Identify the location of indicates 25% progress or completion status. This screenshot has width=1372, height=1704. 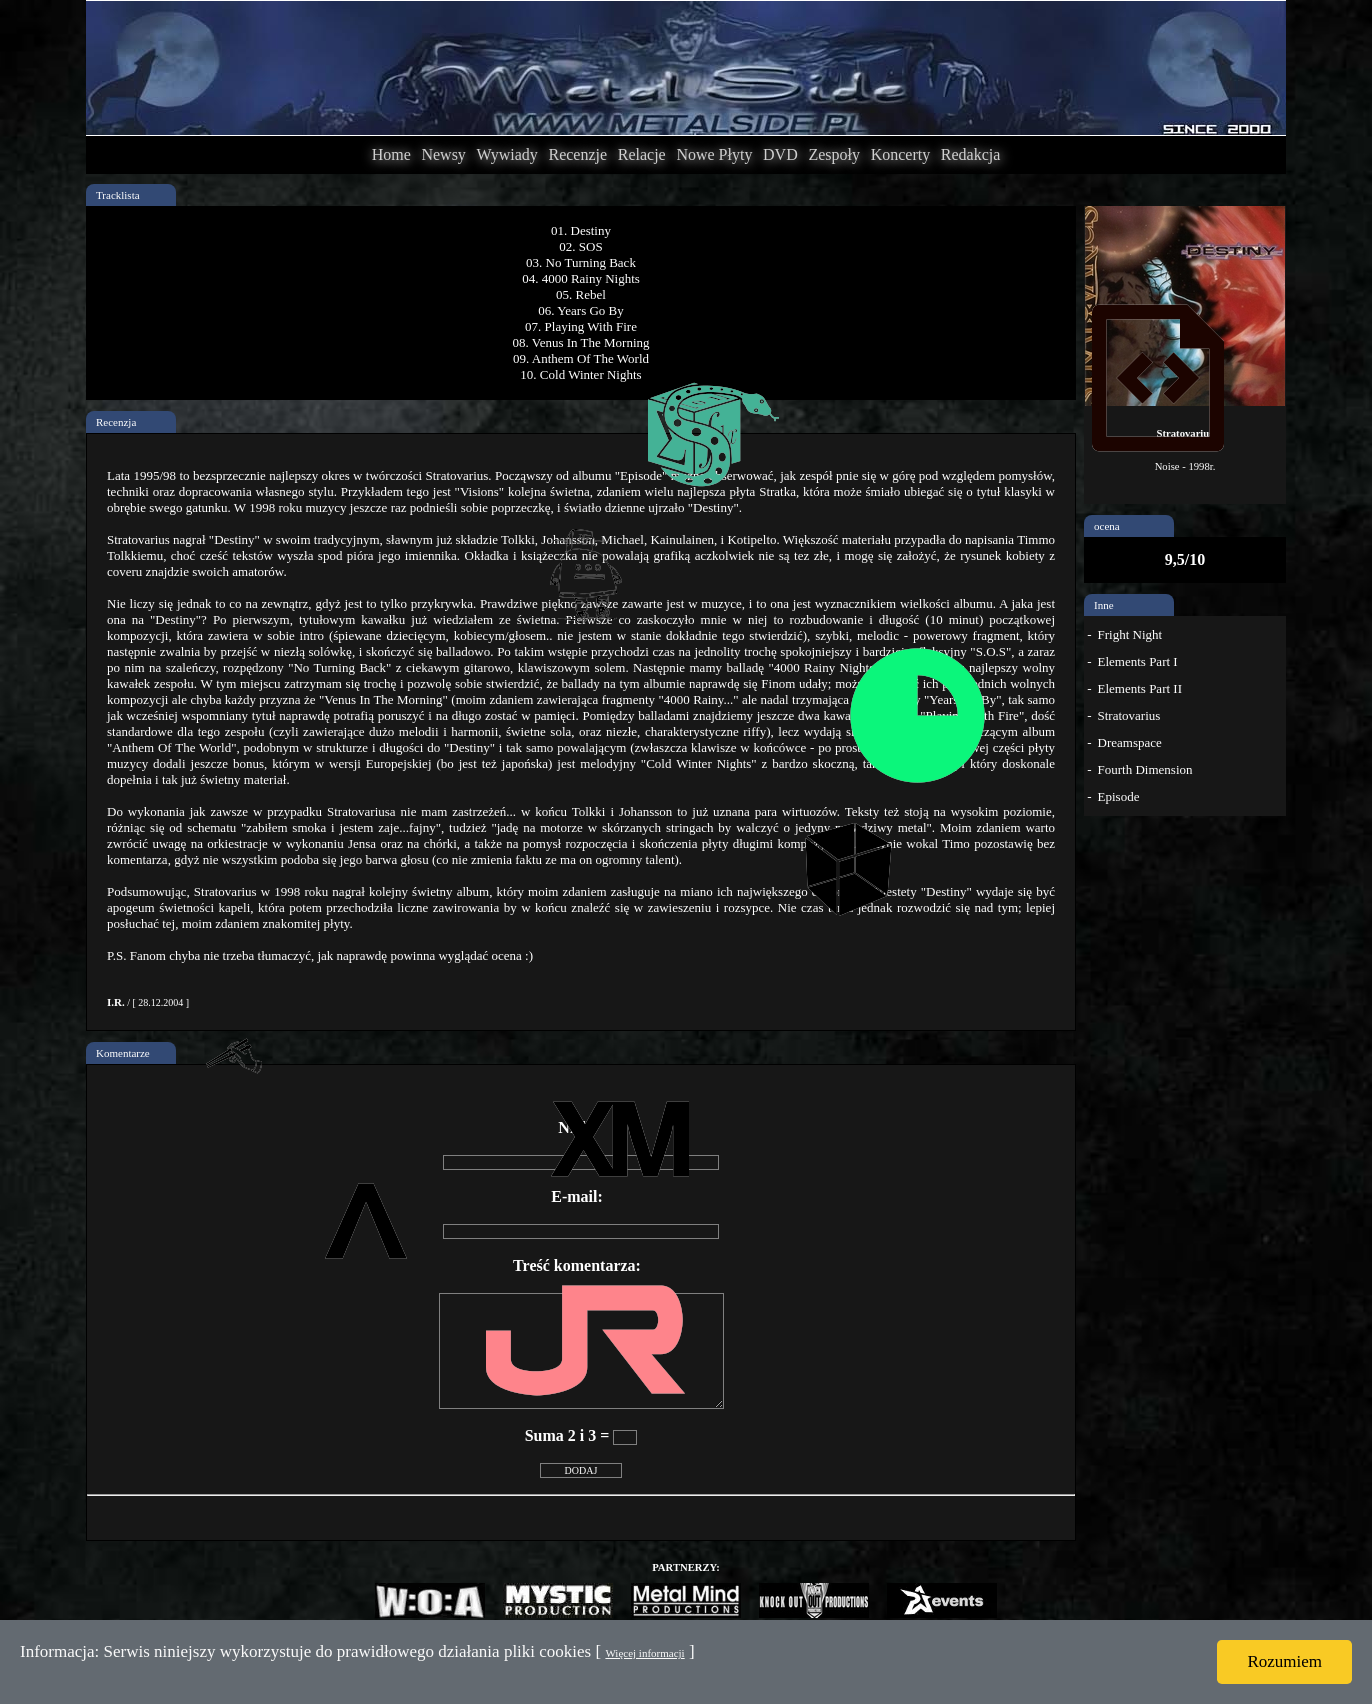
(917, 715).